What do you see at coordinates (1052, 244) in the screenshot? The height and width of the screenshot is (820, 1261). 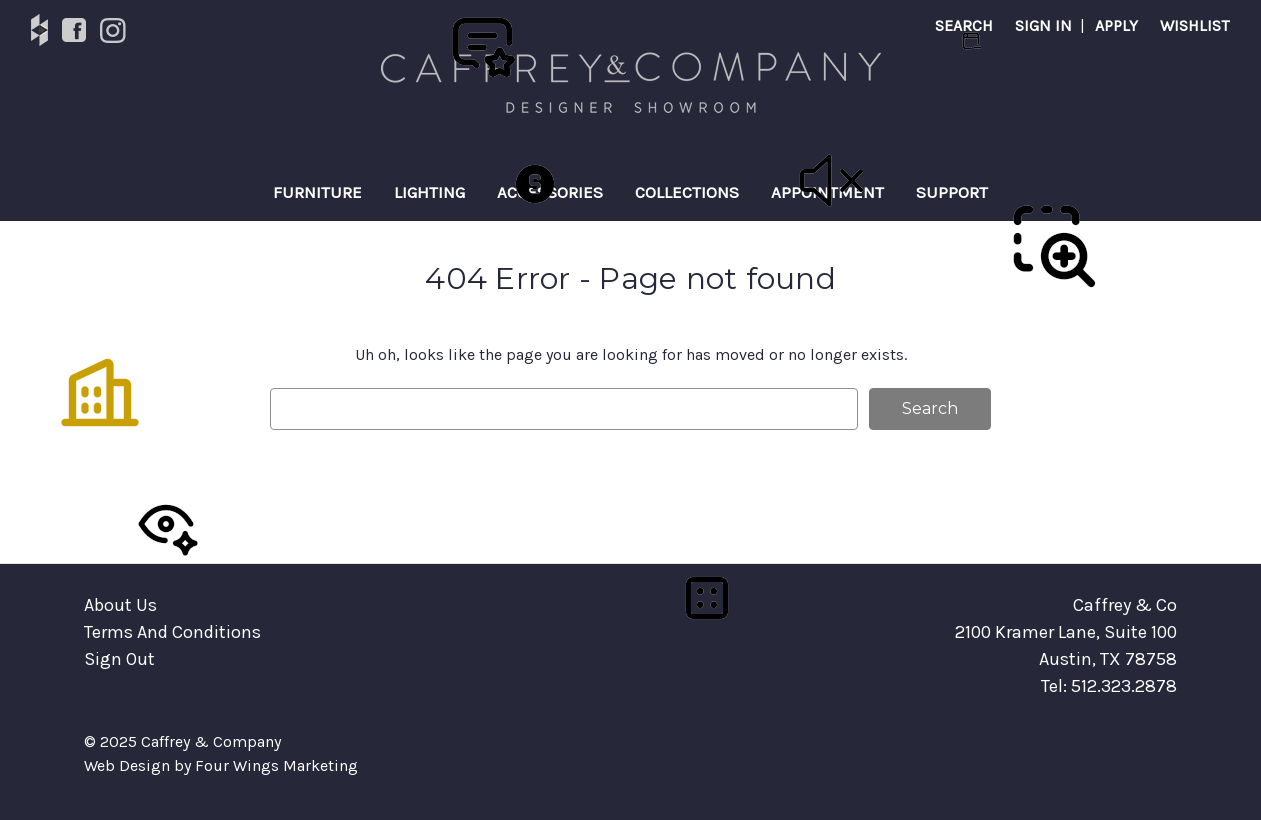 I see `zoom in on a selected area` at bounding box center [1052, 244].